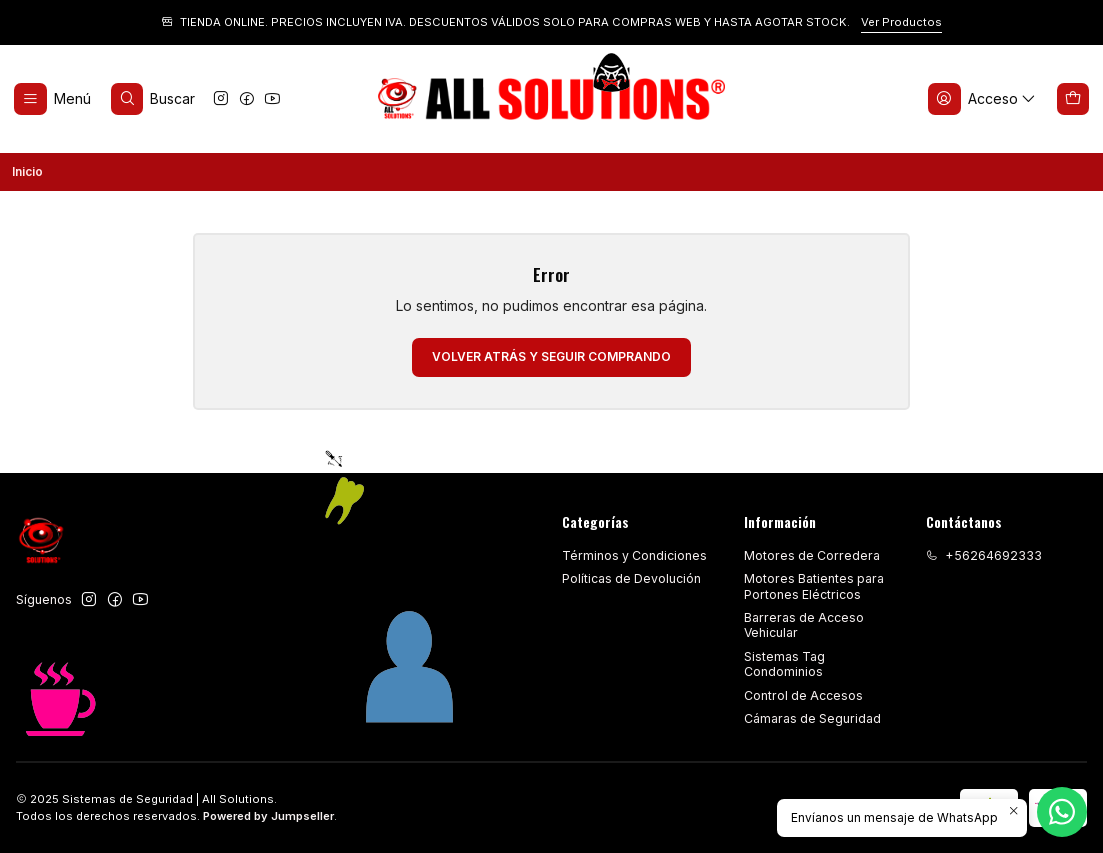 Image resolution: width=1103 pixels, height=853 pixels. Describe the element at coordinates (334, 459) in the screenshot. I see `access tools or settings` at that location.